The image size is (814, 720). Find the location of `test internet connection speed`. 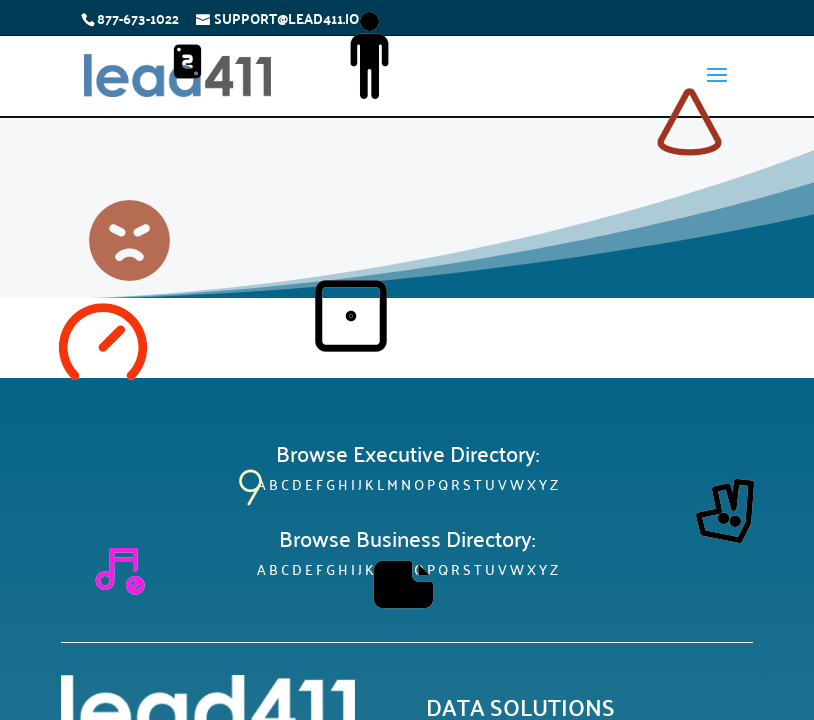

test internet connection speed is located at coordinates (103, 343).